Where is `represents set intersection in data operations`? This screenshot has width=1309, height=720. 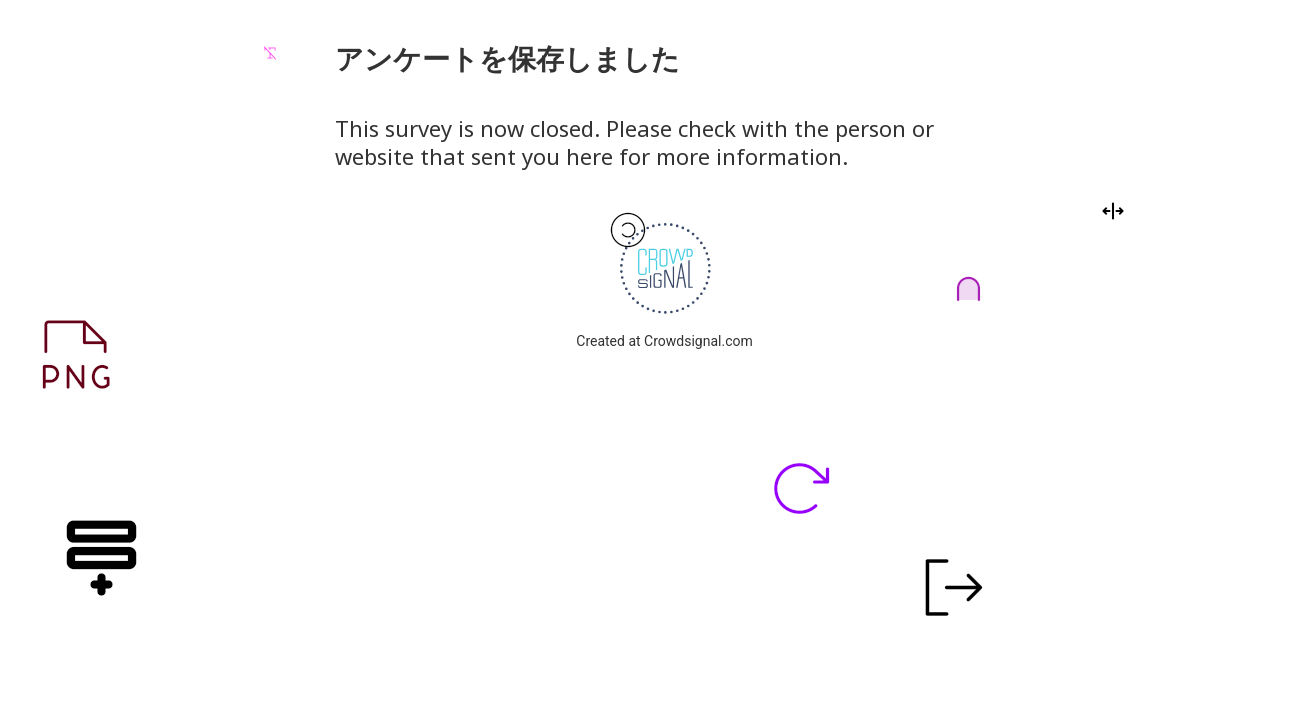 represents set intersection in data operations is located at coordinates (968, 289).